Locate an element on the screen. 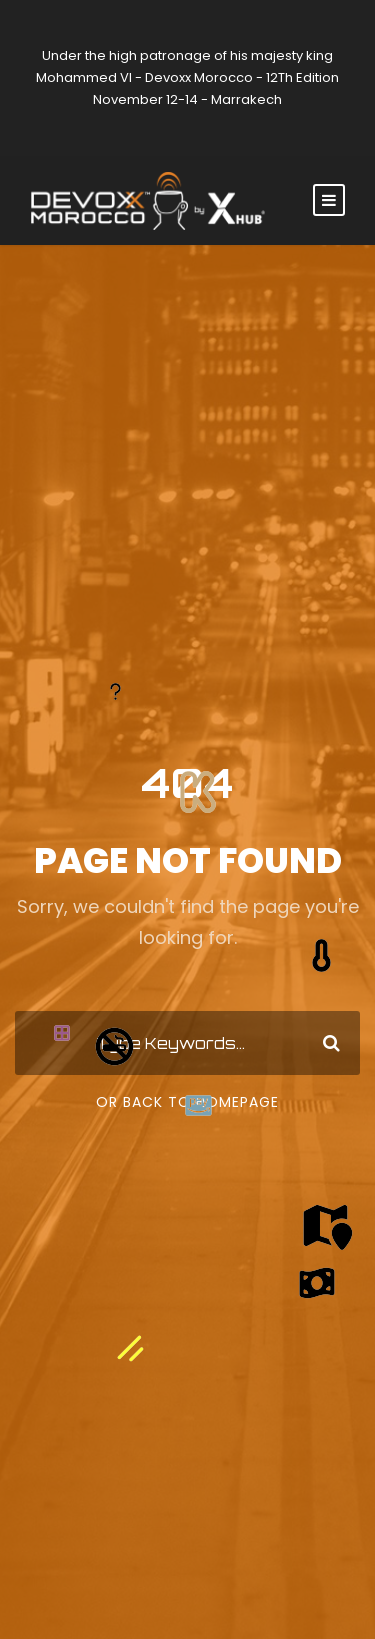  view payment or billing information is located at coordinates (317, 1283).